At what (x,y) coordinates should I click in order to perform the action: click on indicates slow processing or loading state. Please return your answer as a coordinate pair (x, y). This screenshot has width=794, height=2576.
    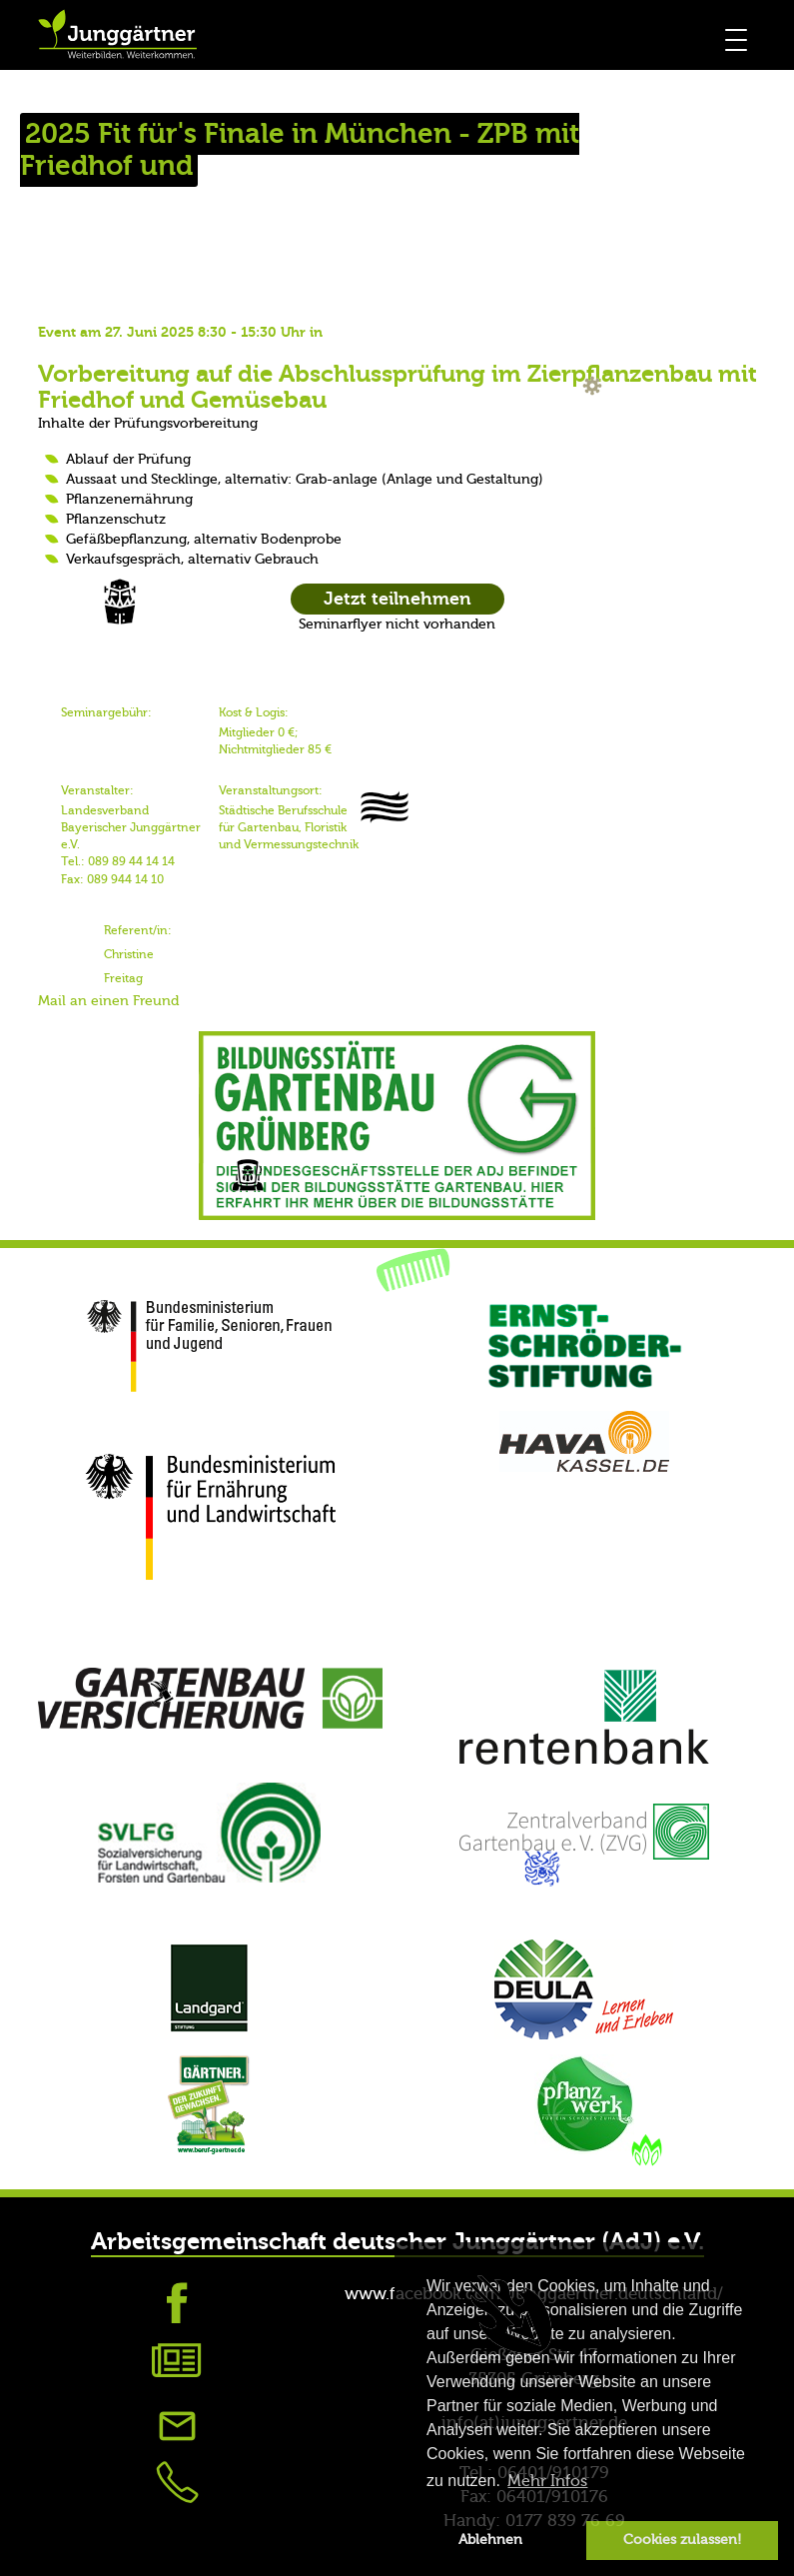
    Looking at the image, I should click on (592, 386).